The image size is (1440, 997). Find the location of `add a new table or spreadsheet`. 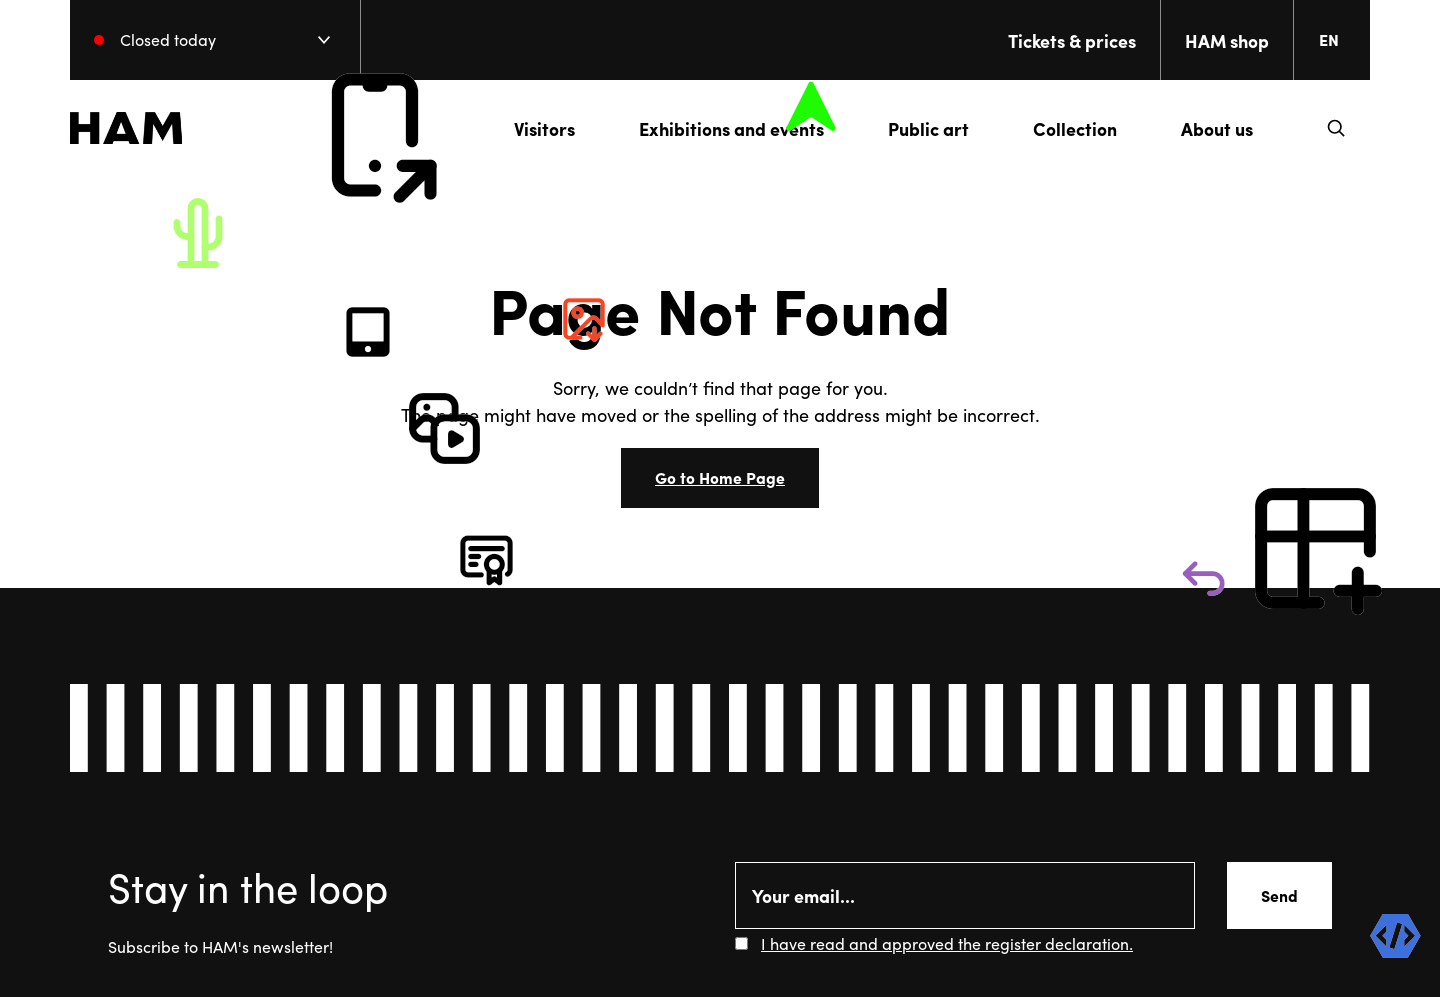

add a new table or spreadsheet is located at coordinates (1315, 548).